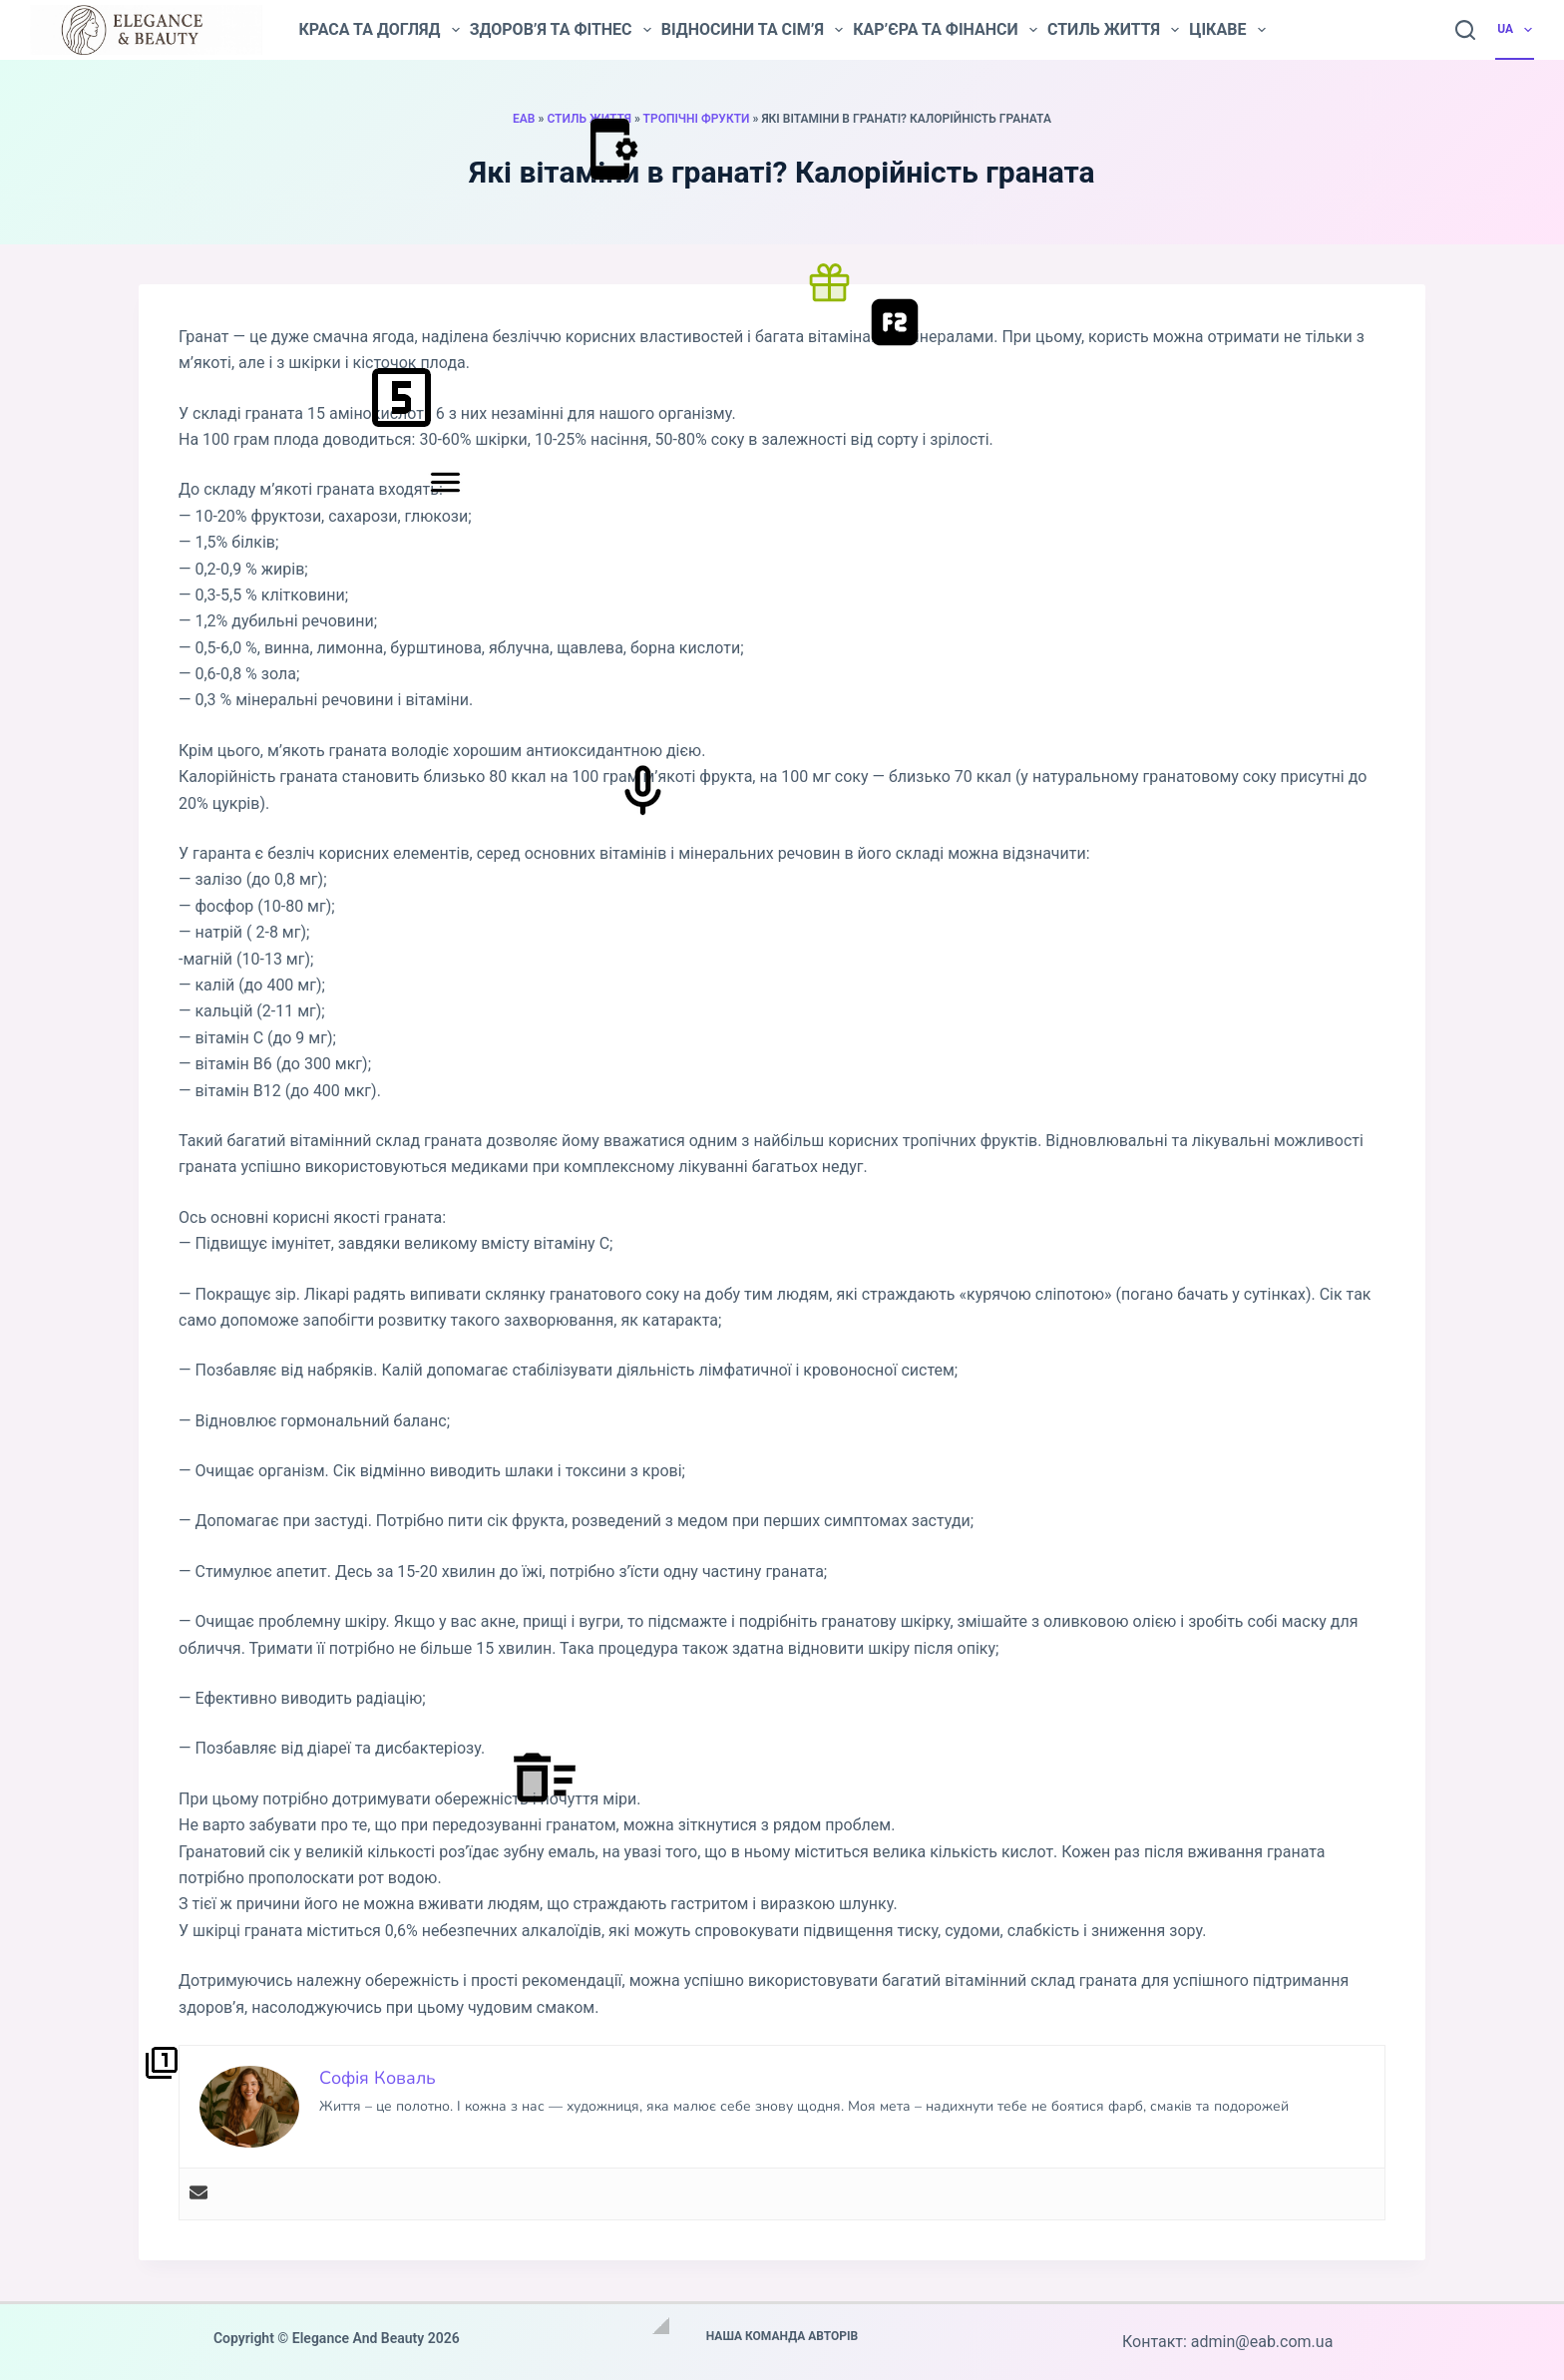 The height and width of the screenshot is (2380, 1564). I want to click on open navigation menu, so click(445, 482).